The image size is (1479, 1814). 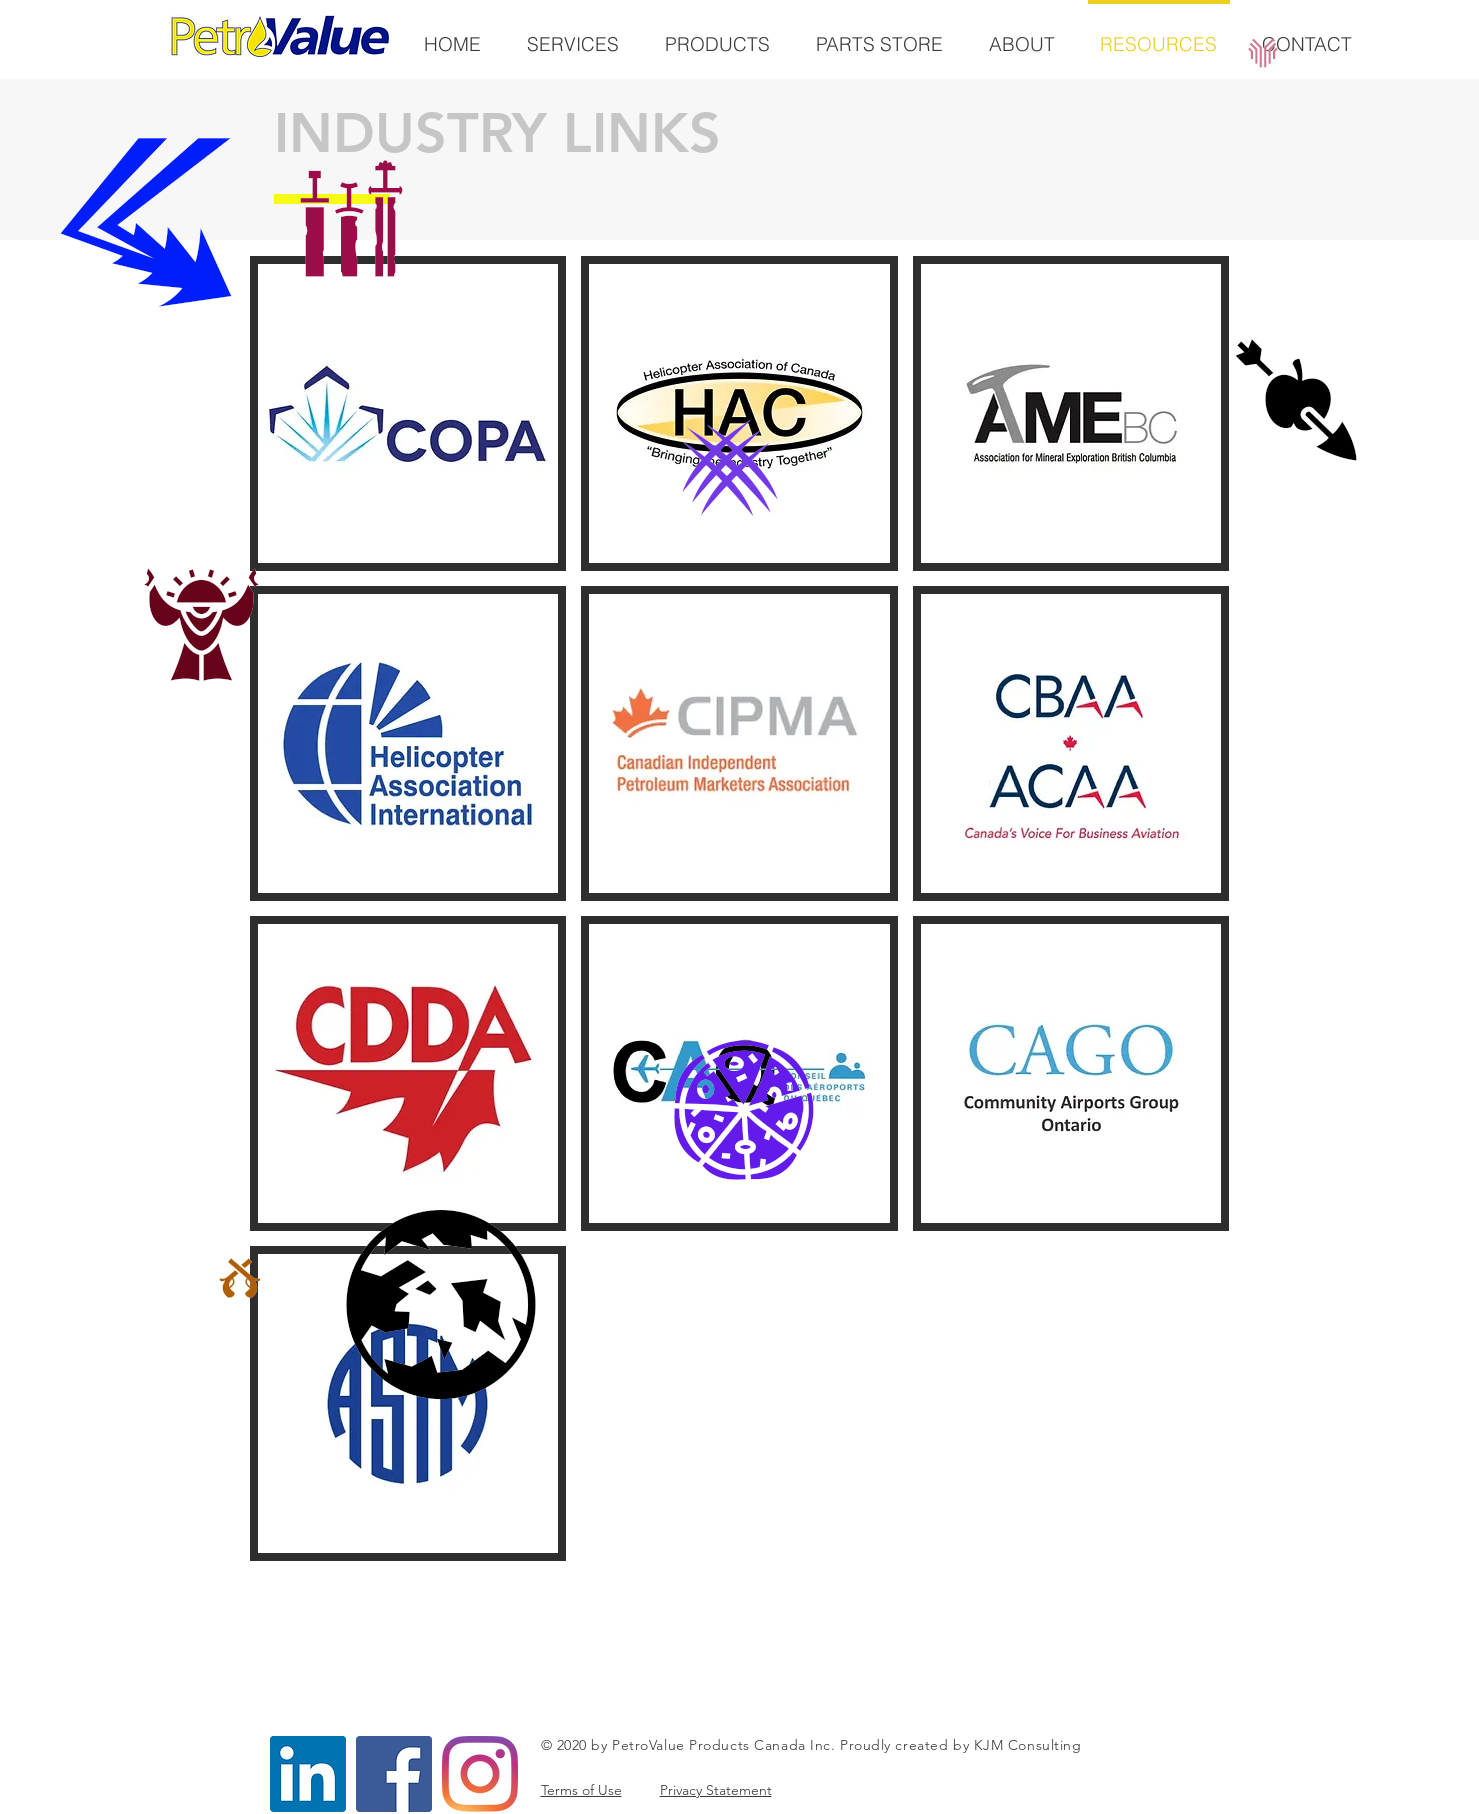 I want to click on indicates combat or duel mode in a game, so click(x=240, y=1278).